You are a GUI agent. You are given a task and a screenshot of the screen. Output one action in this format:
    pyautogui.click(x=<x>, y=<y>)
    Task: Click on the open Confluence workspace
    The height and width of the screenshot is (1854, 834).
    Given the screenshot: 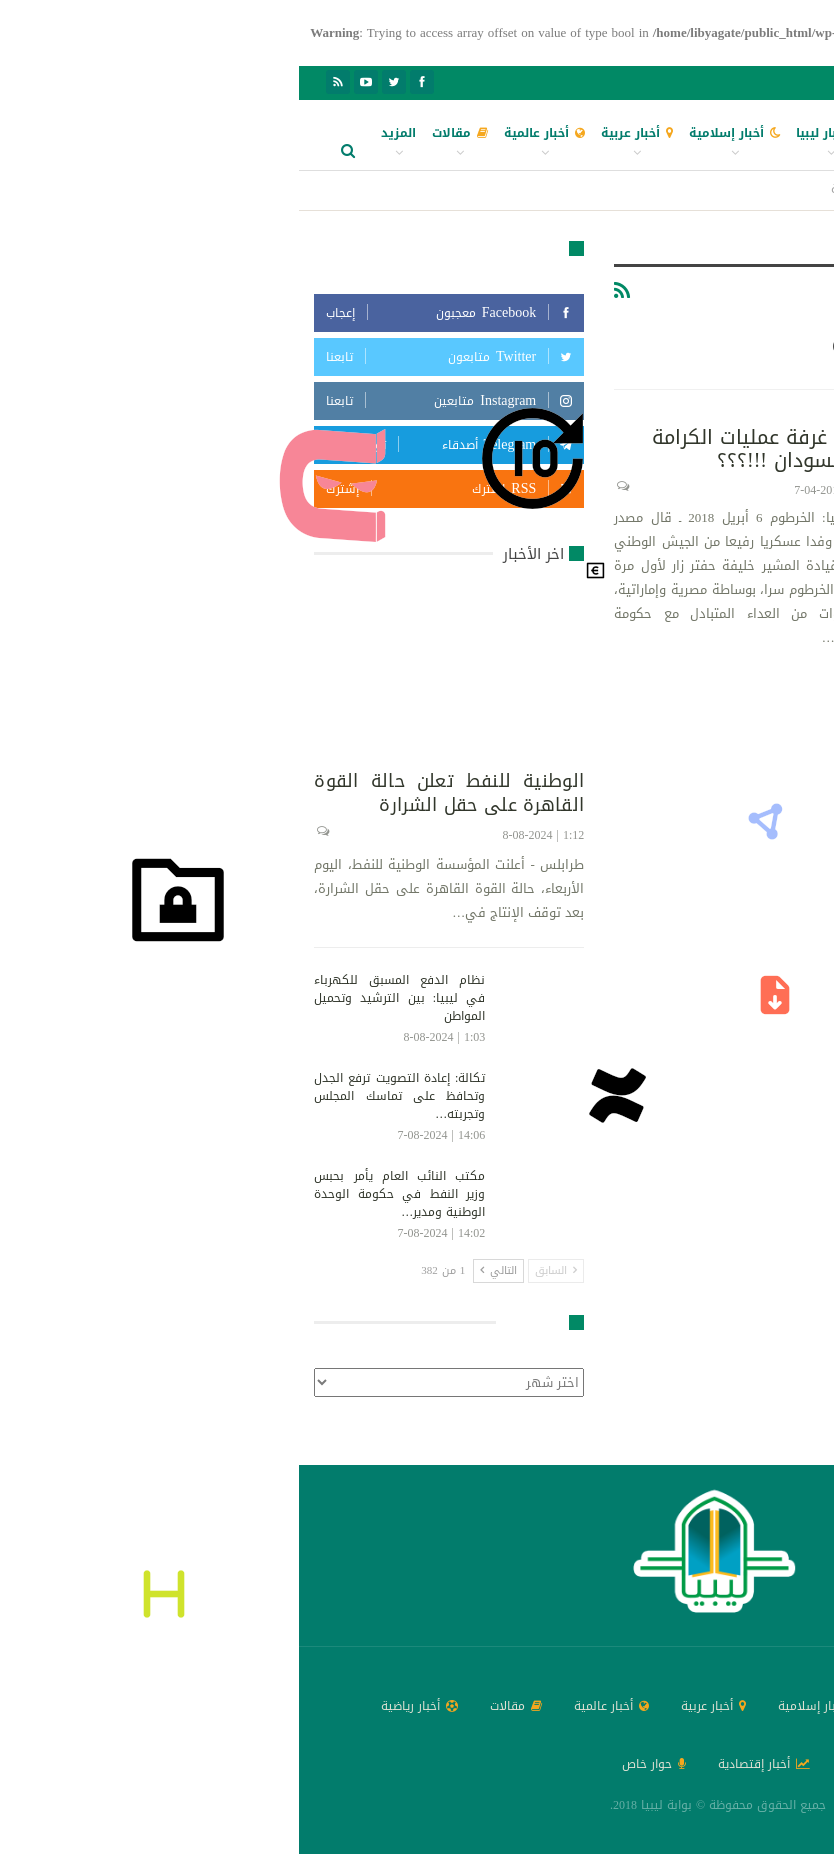 What is the action you would take?
    pyautogui.click(x=617, y=1095)
    